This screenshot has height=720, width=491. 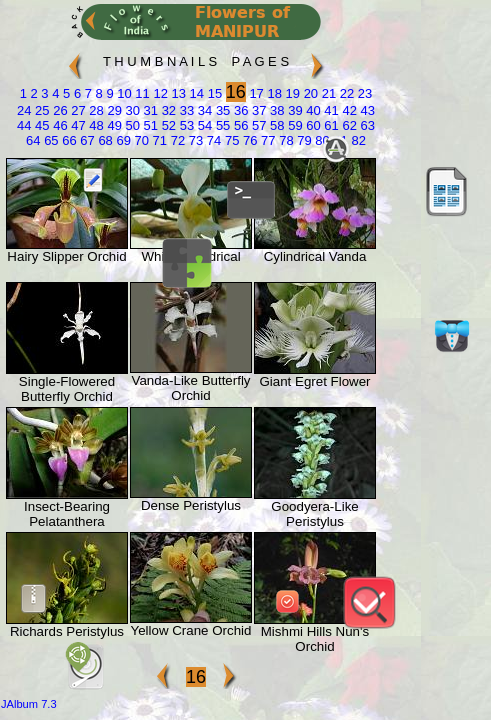 I want to click on open butler app, so click(x=452, y=336).